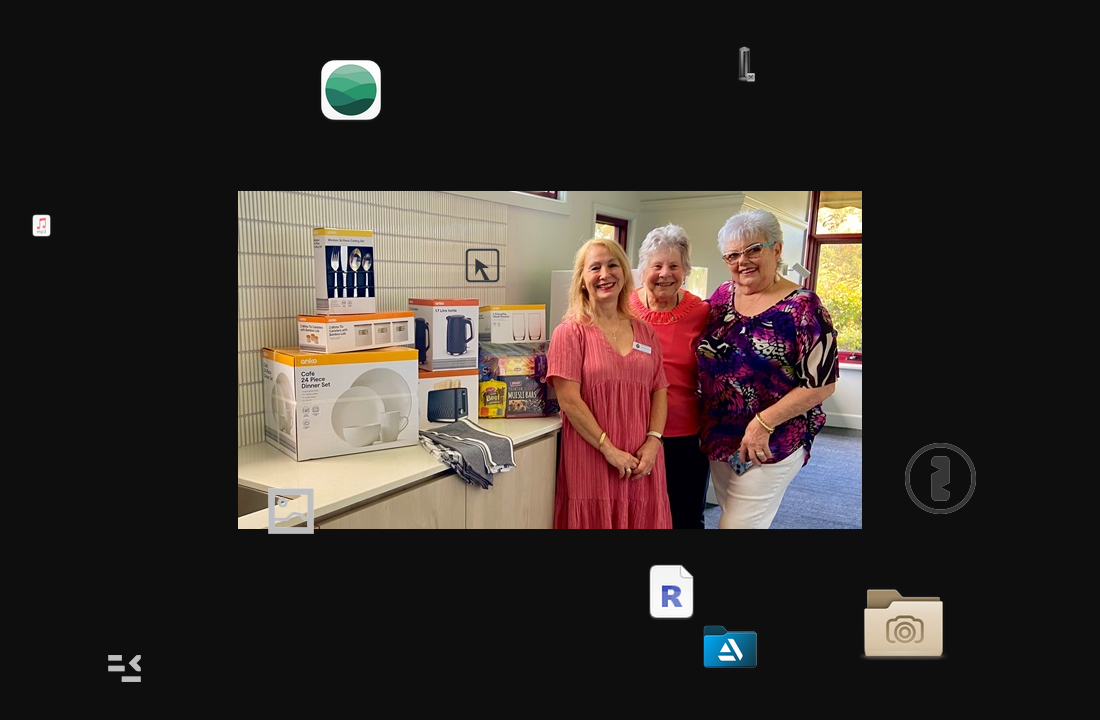 Image resolution: width=1100 pixels, height=720 pixels. What do you see at coordinates (41, 225) in the screenshot?
I see `an mp3 audio file` at bounding box center [41, 225].